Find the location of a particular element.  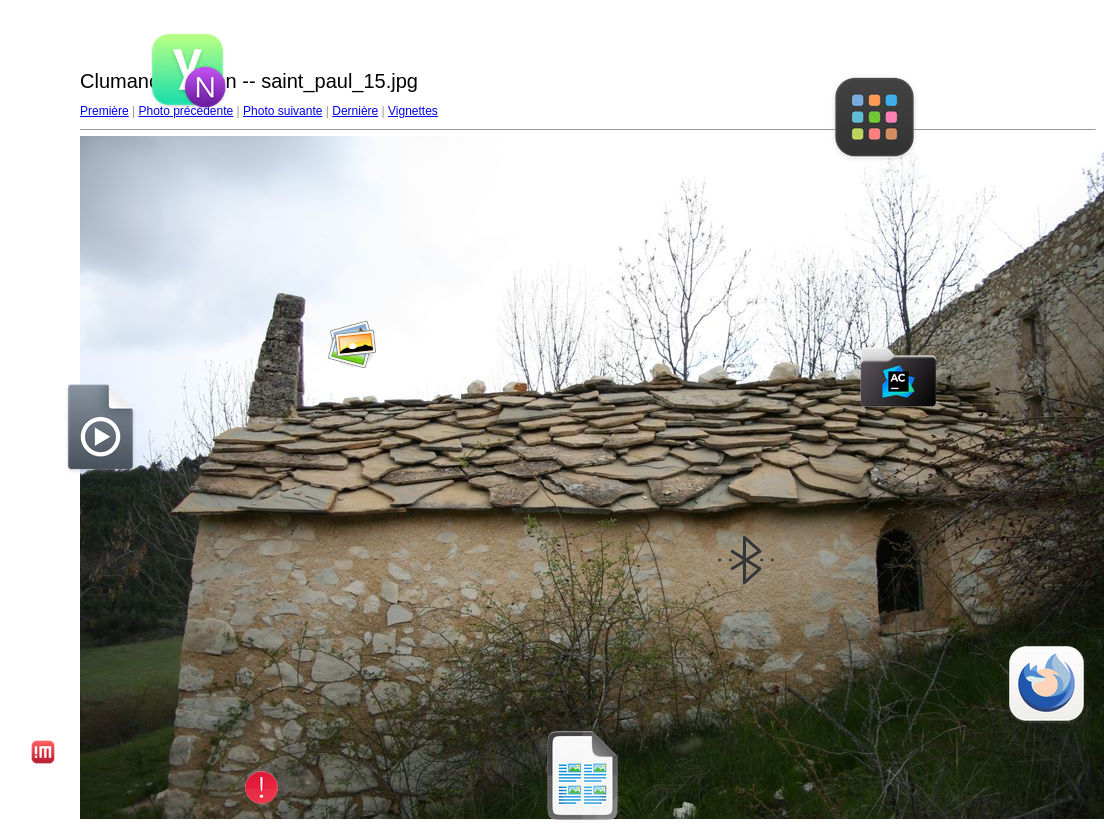

open Firefox Aurora browser is located at coordinates (1046, 683).